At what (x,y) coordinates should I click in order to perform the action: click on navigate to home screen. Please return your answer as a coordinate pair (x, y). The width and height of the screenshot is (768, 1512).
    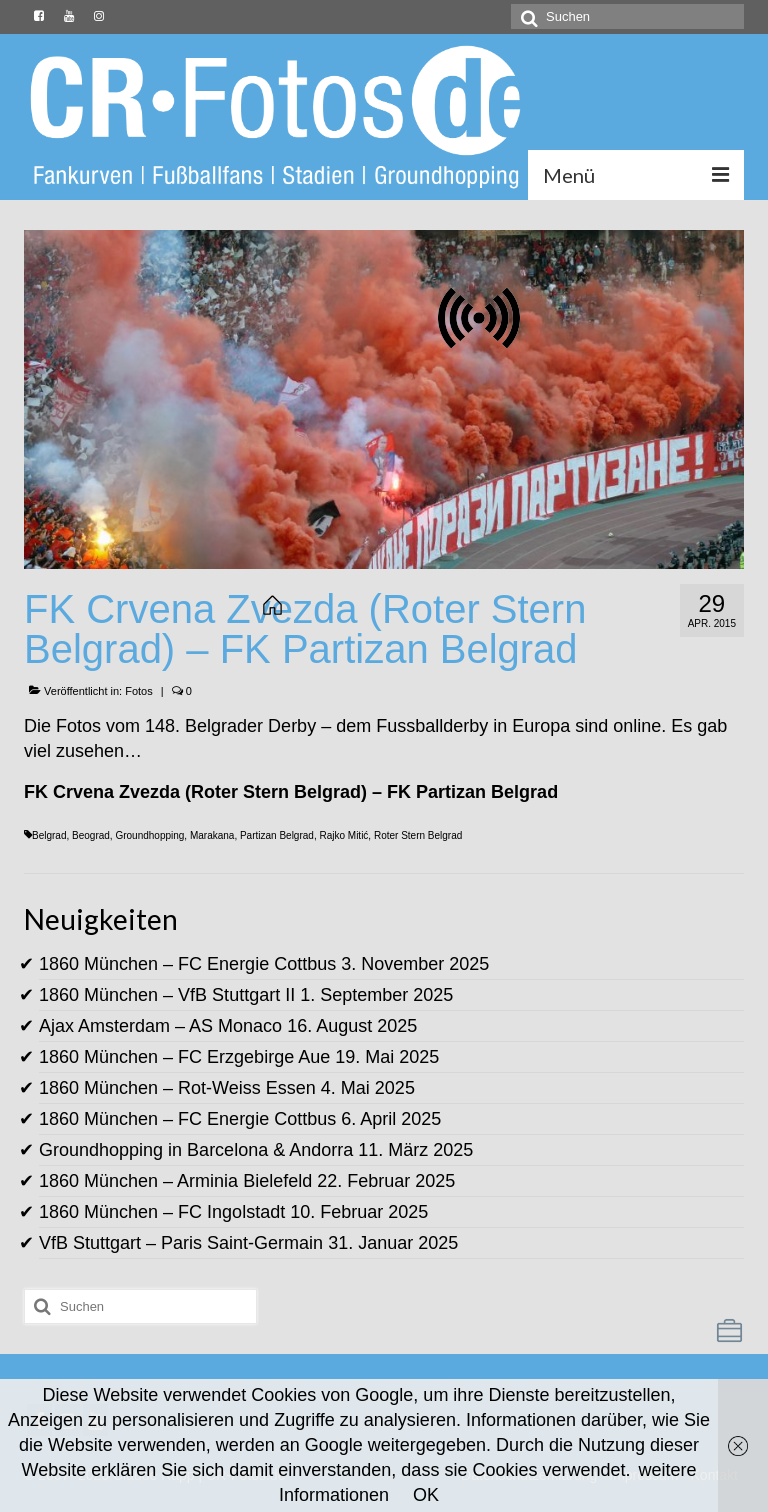
    Looking at the image, I should click on (272, 605).